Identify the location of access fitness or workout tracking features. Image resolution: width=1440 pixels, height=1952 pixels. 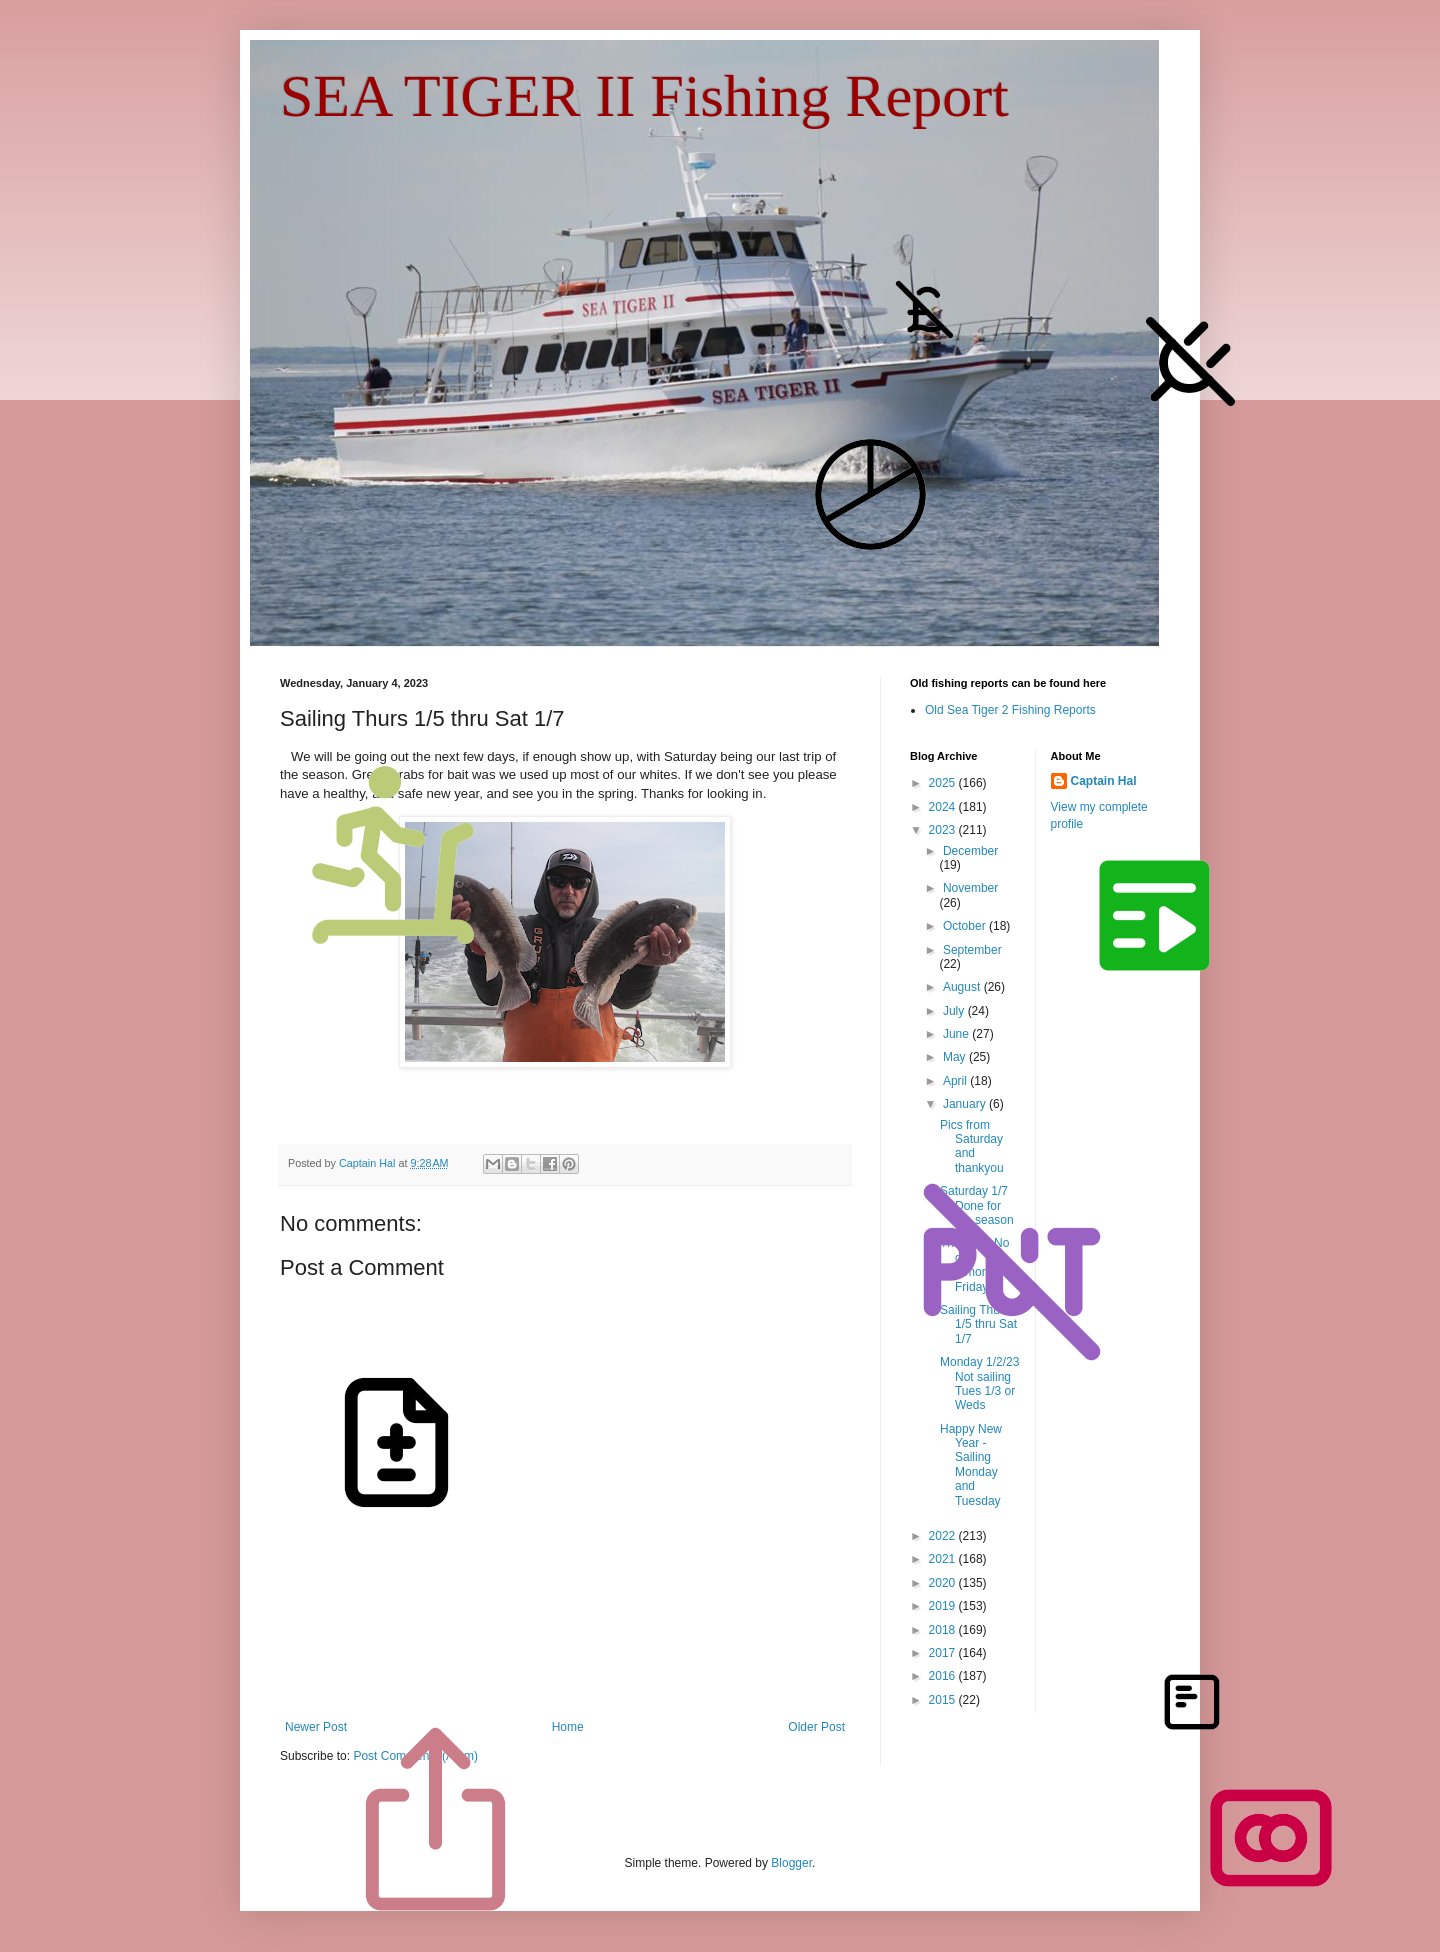
(393, 855).